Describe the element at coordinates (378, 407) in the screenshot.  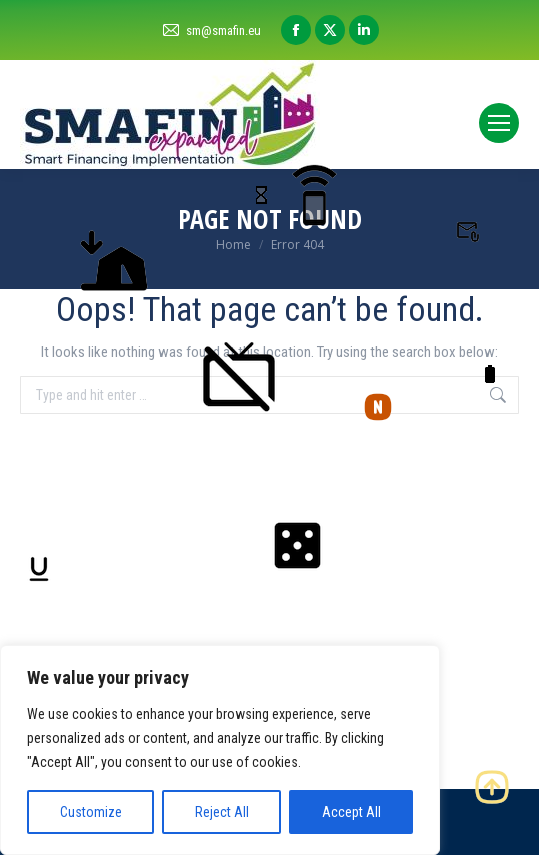
I see `indicates an item starting with the letter N` at that location.